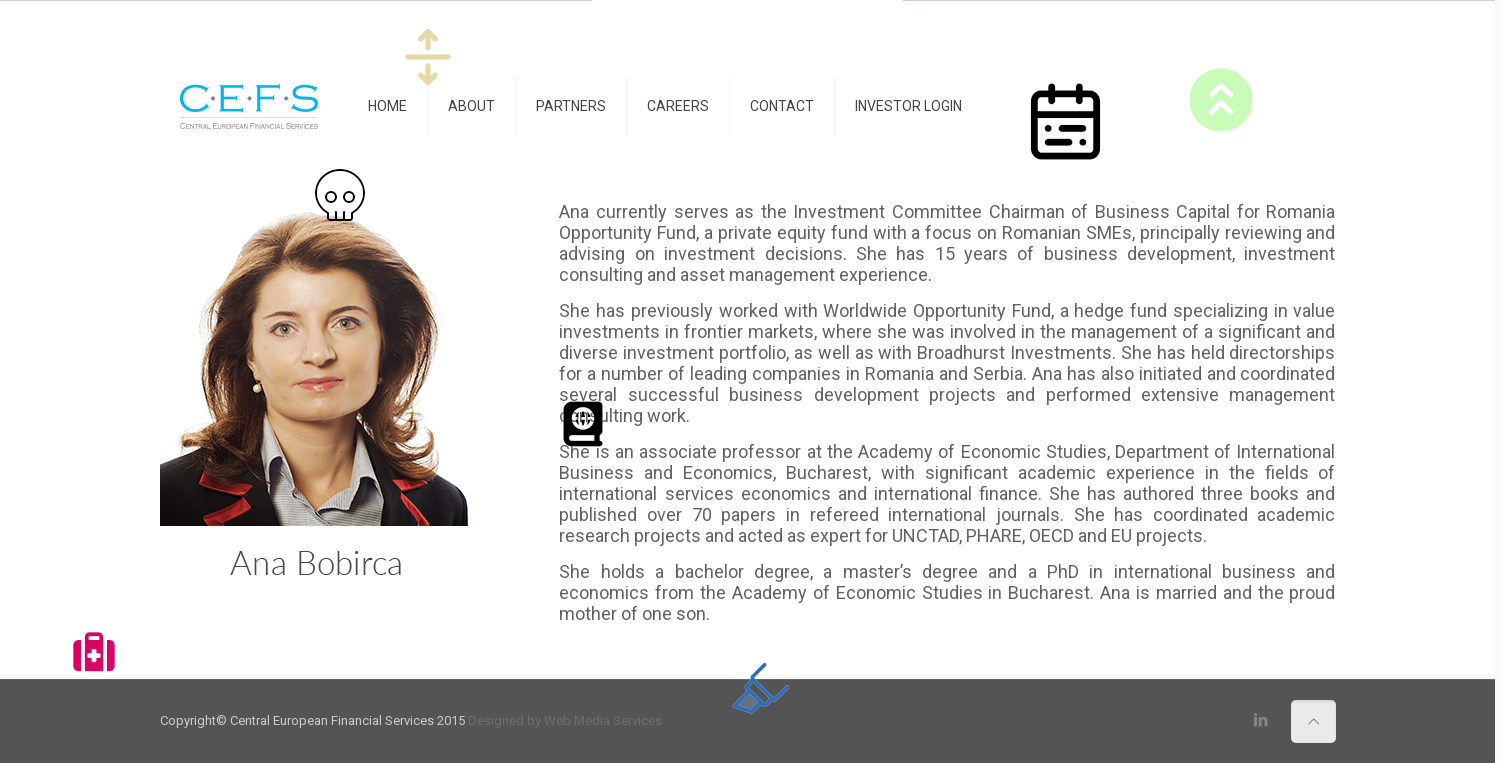 This screenshot has width=1505, height=763. I want to click on highlight or mark selected text, so click(759, 691).